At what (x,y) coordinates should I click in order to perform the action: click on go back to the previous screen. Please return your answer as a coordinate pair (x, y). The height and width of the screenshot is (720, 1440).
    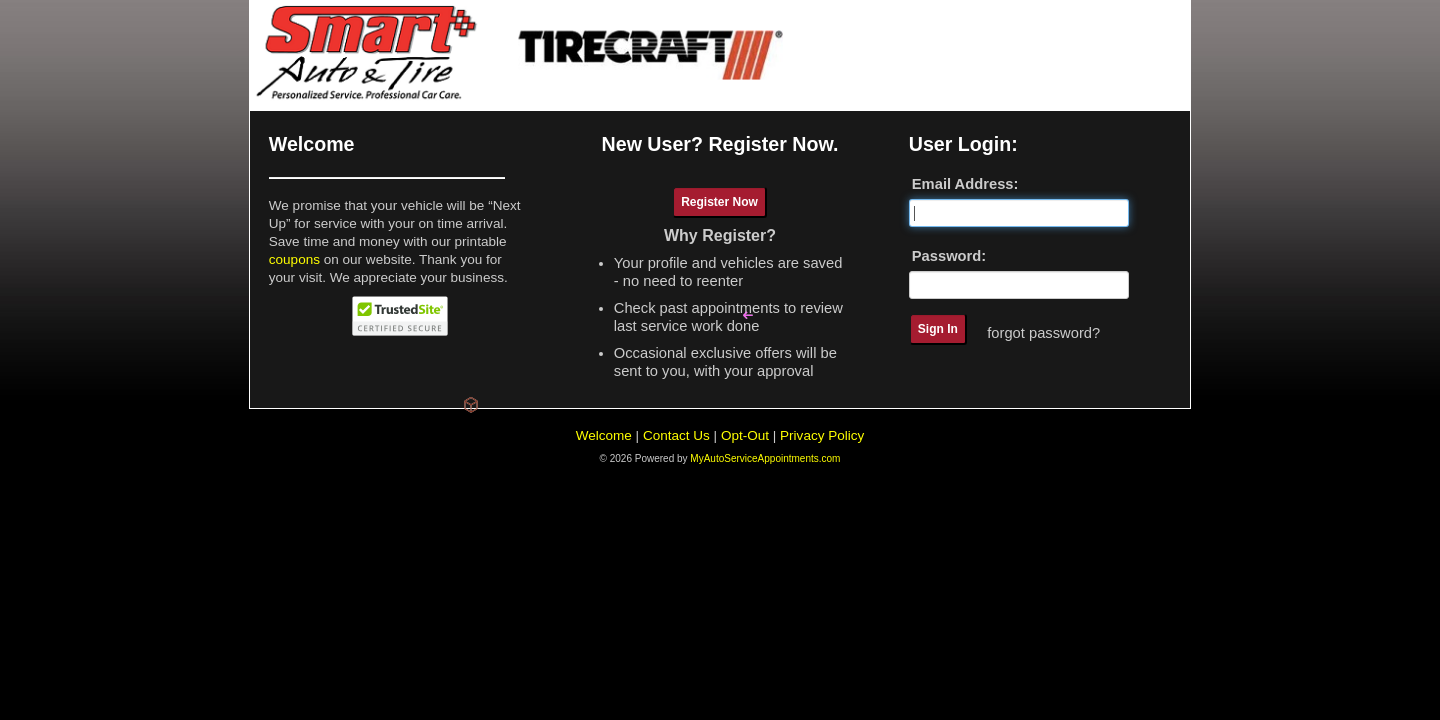
    Looking at the image, I should click on (748, 315).